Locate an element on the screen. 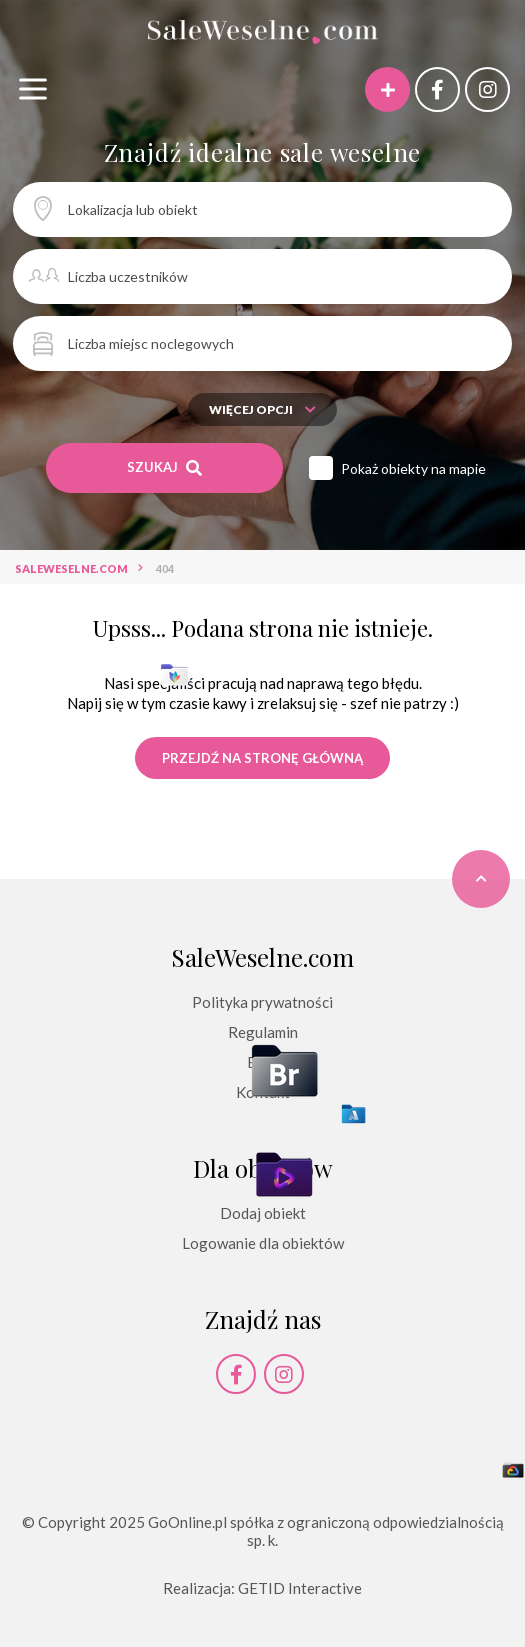 Image resolution: width=525 pixels, height=1647 pixels. open mindnode documents folder is located at coordinates (174, 675).